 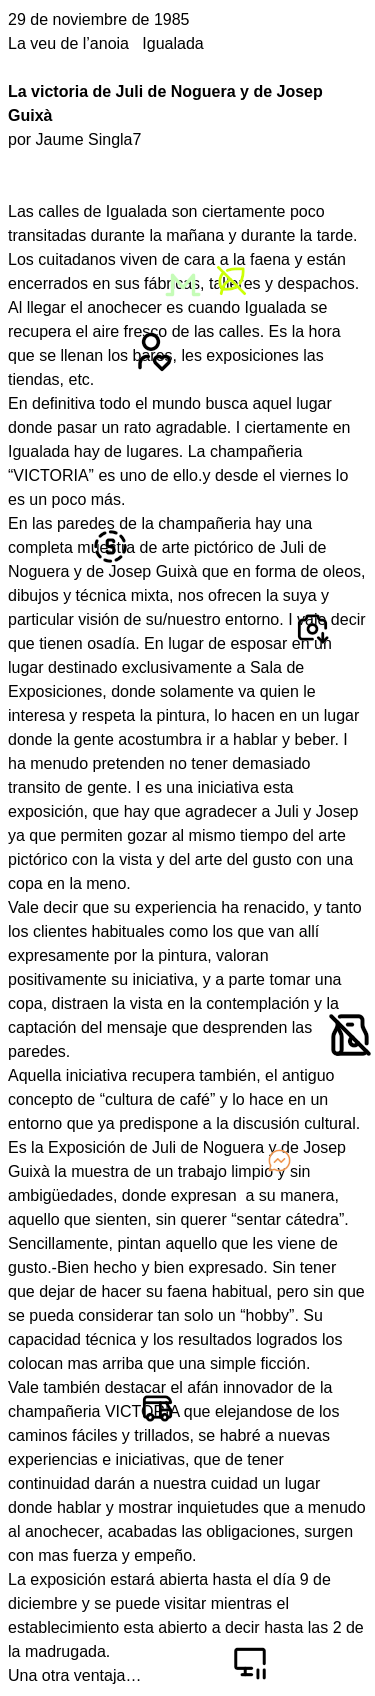 What do you see at coordinates (350, 1035) in the screenshot?
I see `item unavailable for takeout or delivery` at bounding box center [350, 1035].